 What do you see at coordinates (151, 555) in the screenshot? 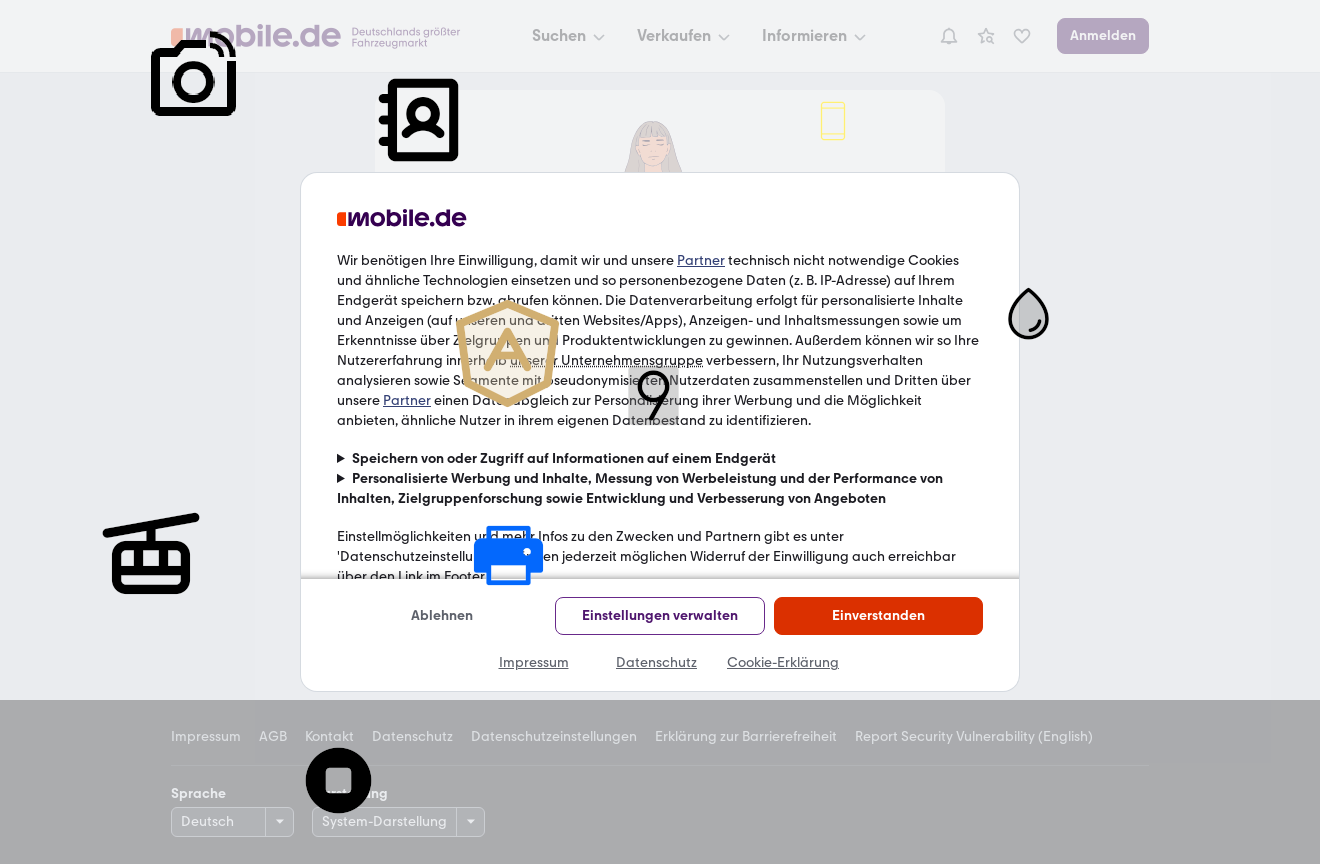
I see `access cable car or aerial tramway transit options` at bounding box center [151, 555].